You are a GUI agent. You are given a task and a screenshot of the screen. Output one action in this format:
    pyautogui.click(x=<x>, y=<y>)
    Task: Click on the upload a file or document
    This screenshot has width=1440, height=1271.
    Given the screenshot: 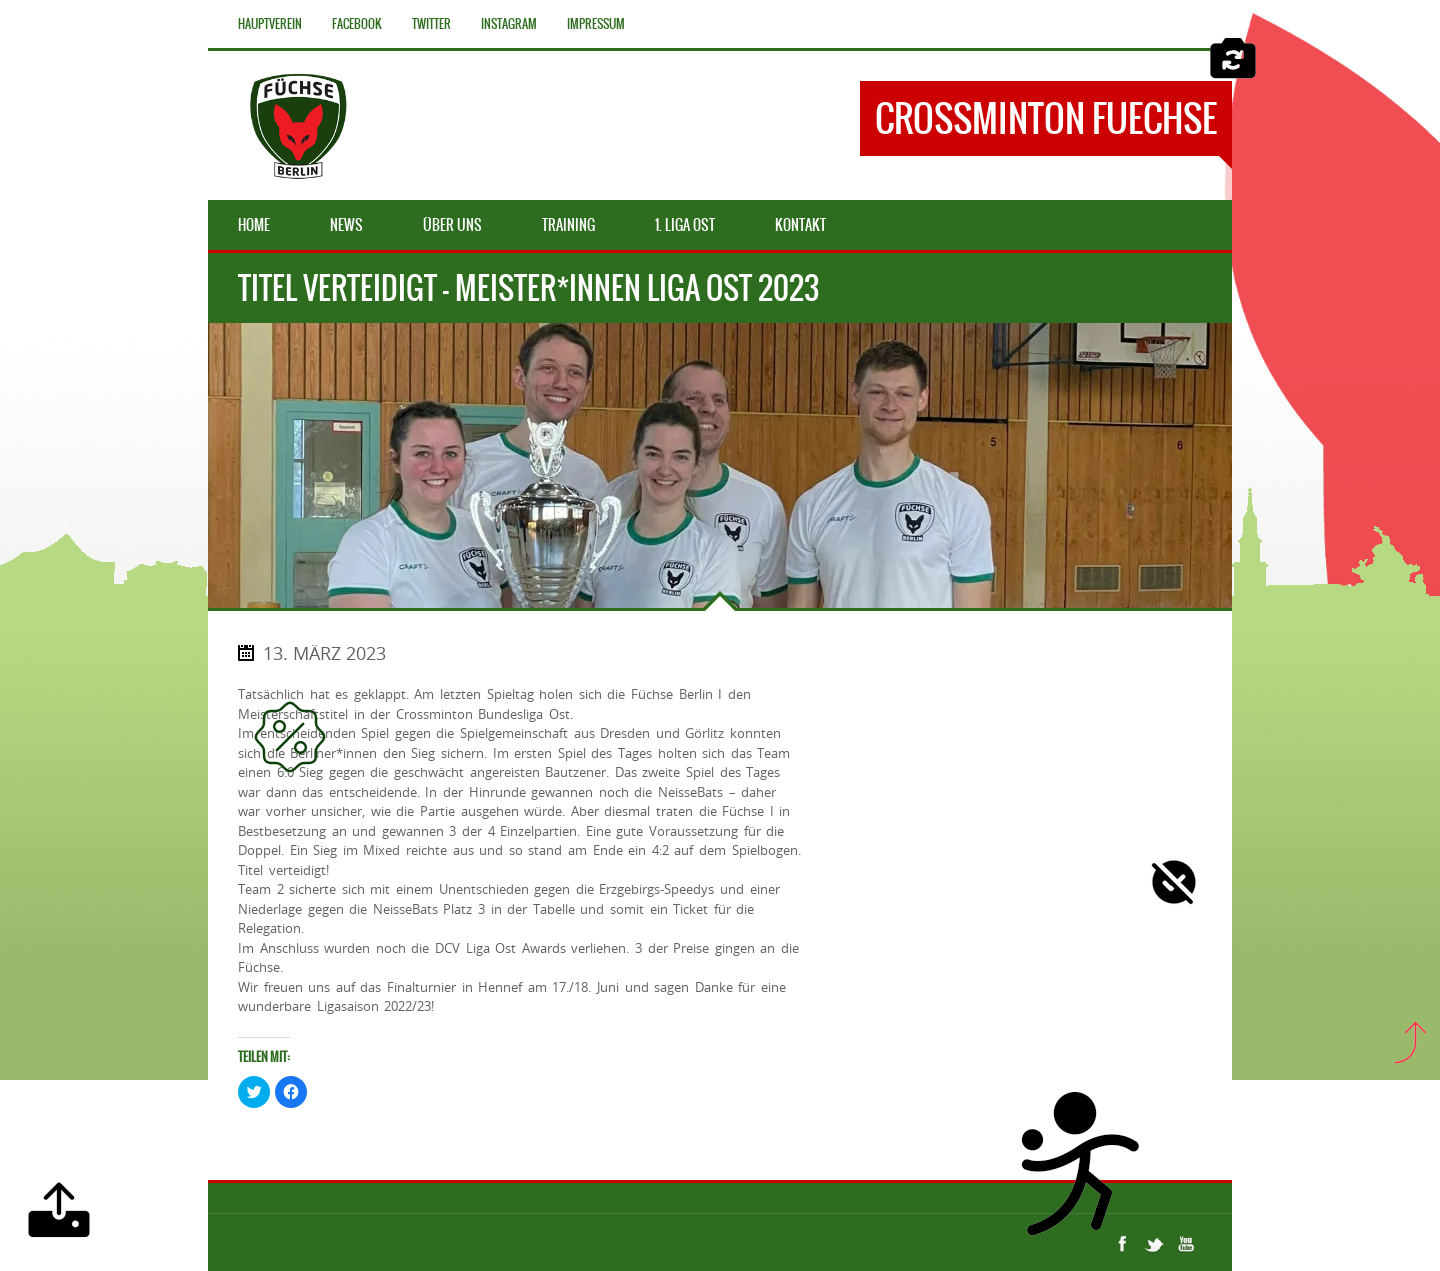 What is the action you would take?
    pyautogui.click(x=59, y=1213)
    